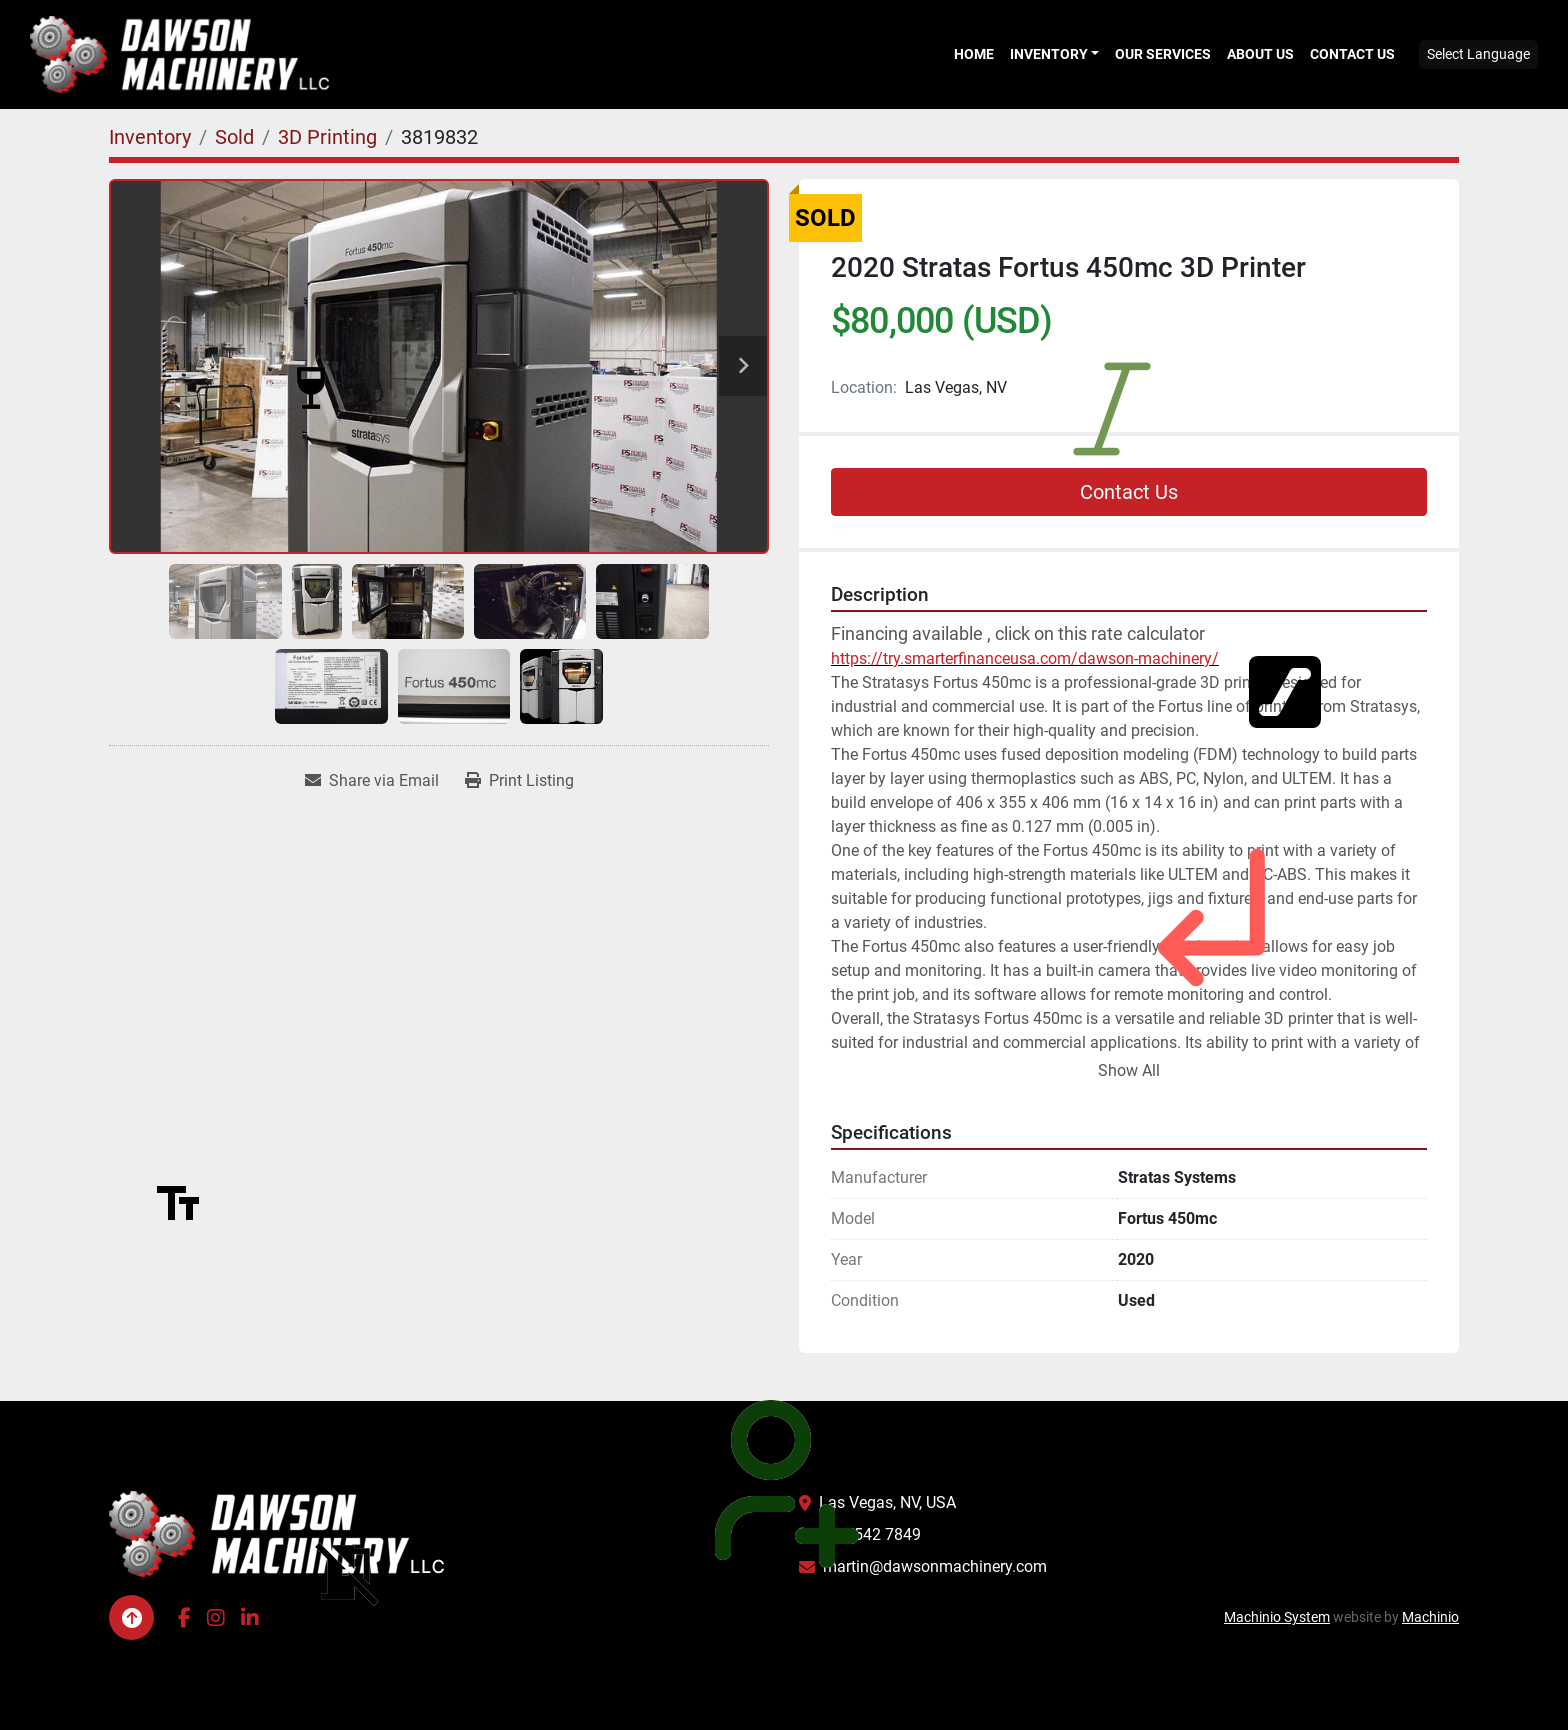  What do you see at coordinates (1216, 917) in the screenshot?
I see `return to previous line or item` at bounding box center [1216, 917].